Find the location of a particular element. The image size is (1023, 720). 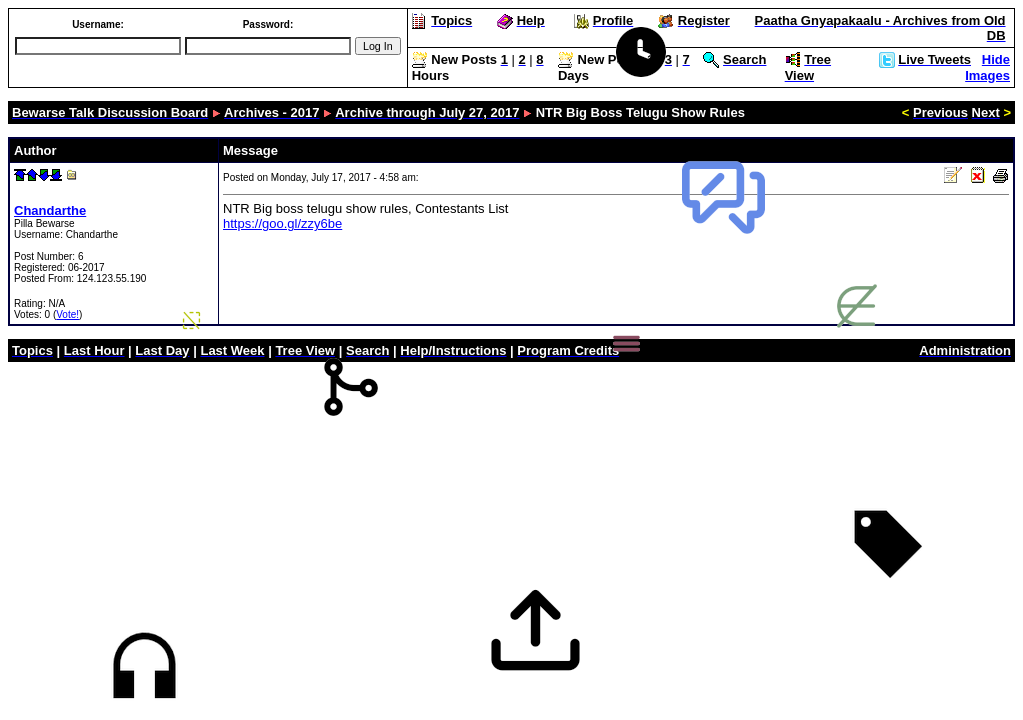

open navigation menu is located at coordinates (626, 343).